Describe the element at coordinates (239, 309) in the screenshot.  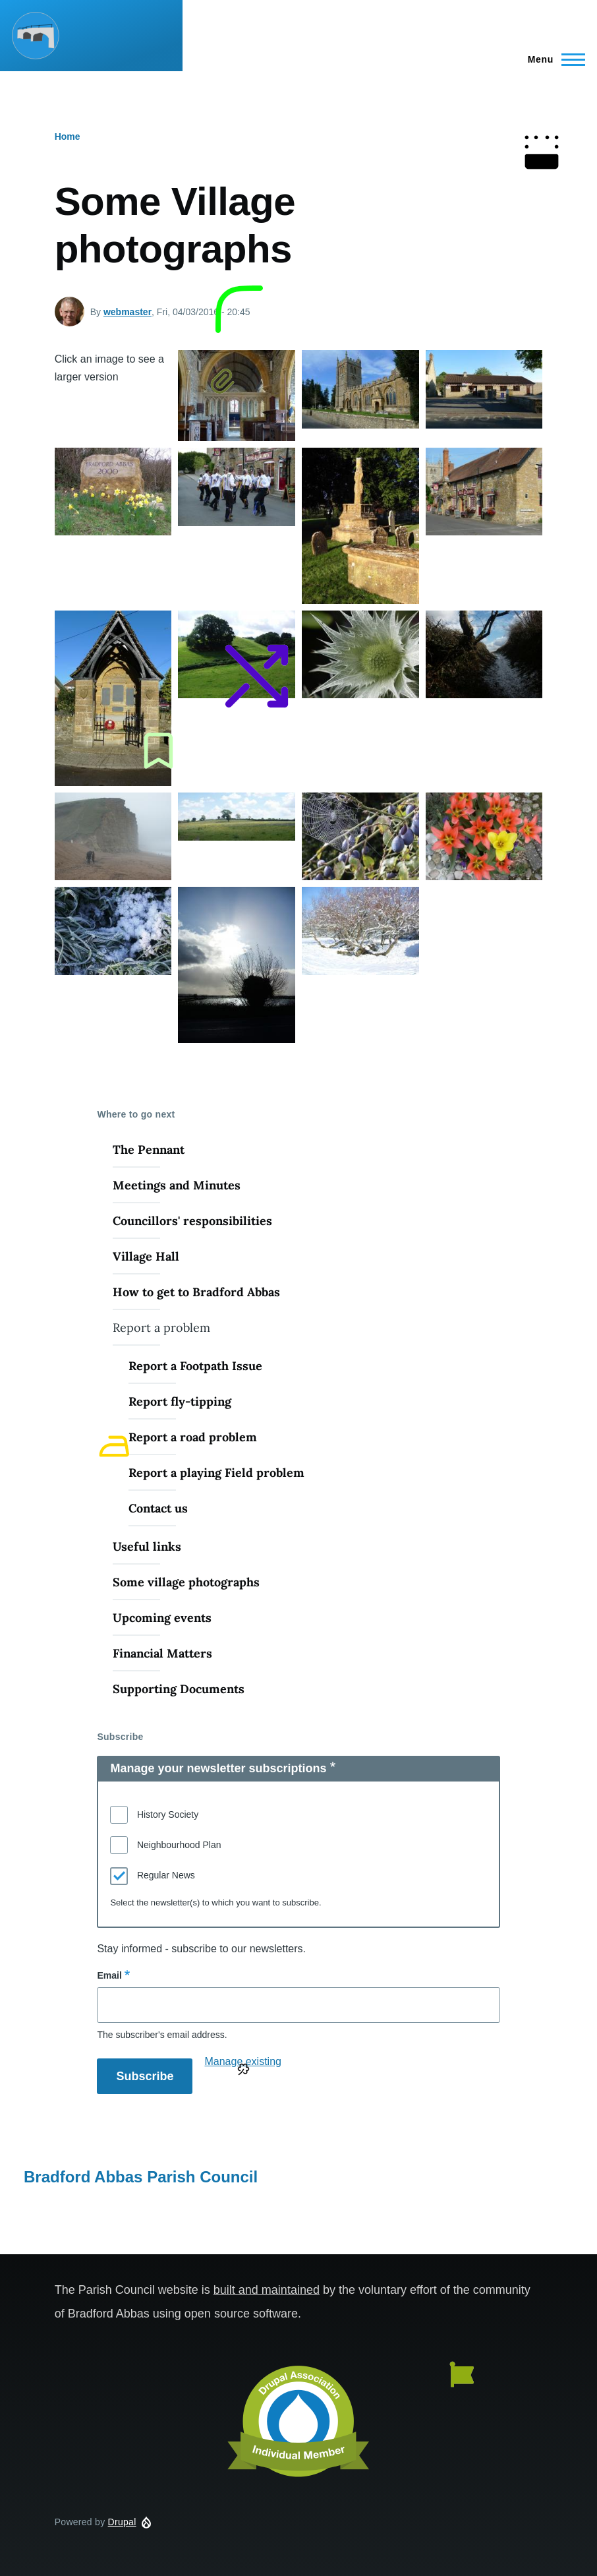
I see `apply iOS-style rounded corner to element` at that location.